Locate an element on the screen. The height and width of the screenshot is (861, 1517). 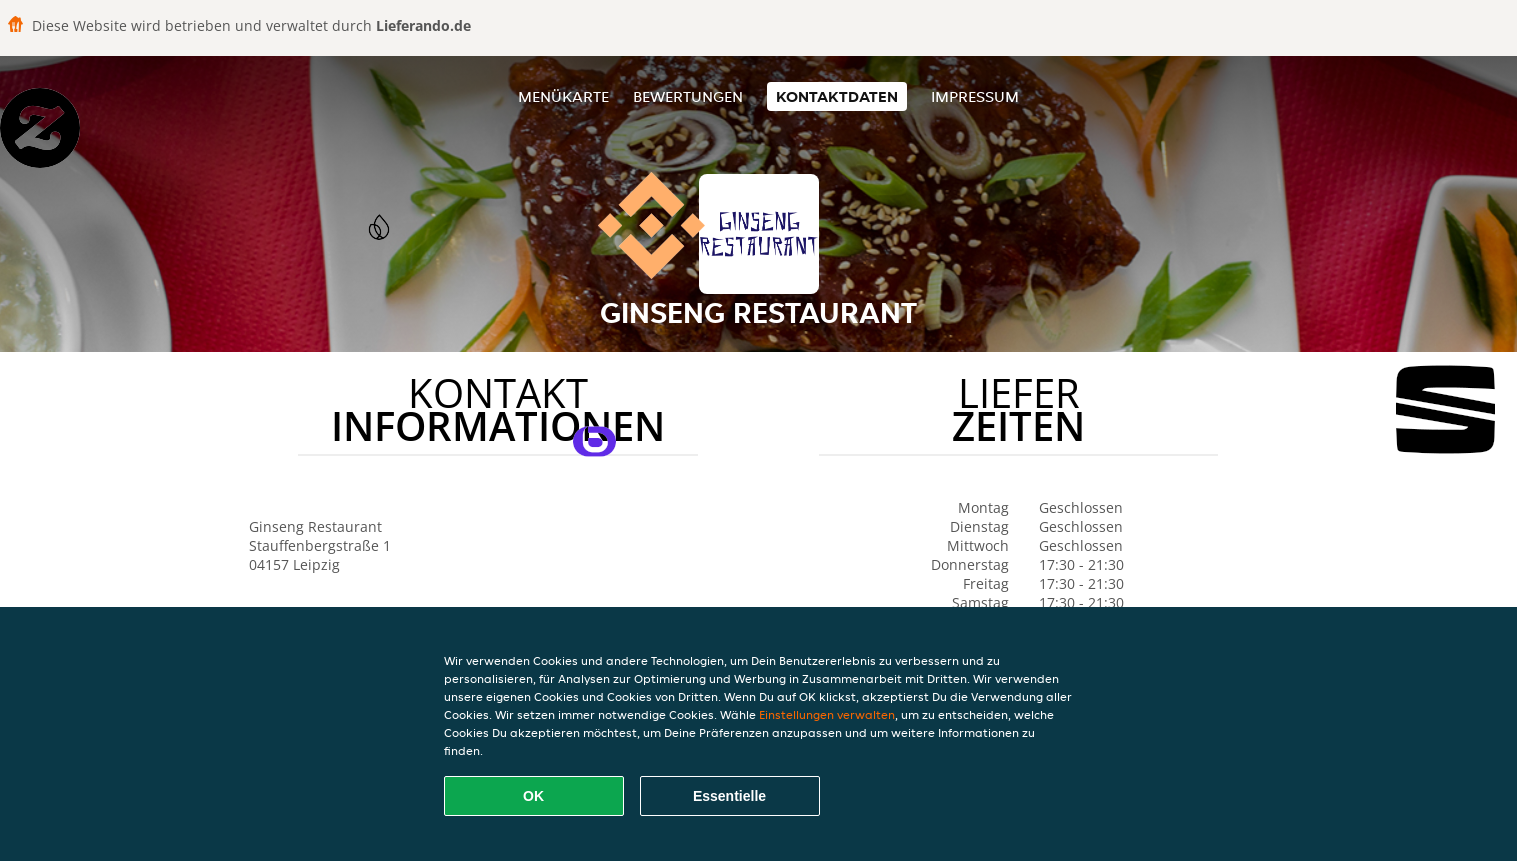
visit zazzle website or store is located at coordinates (40, 128).